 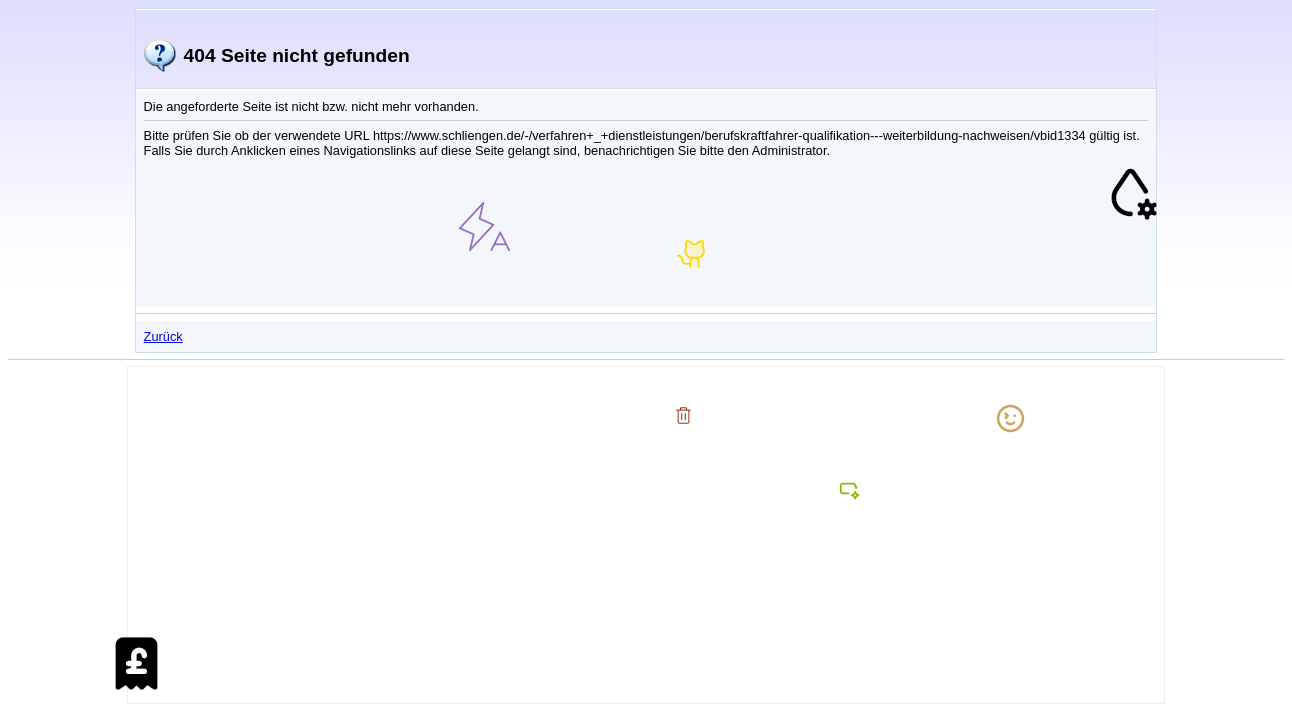 I want to click on battery charging with quick charge or boost mode, so click(x=848, y=488).